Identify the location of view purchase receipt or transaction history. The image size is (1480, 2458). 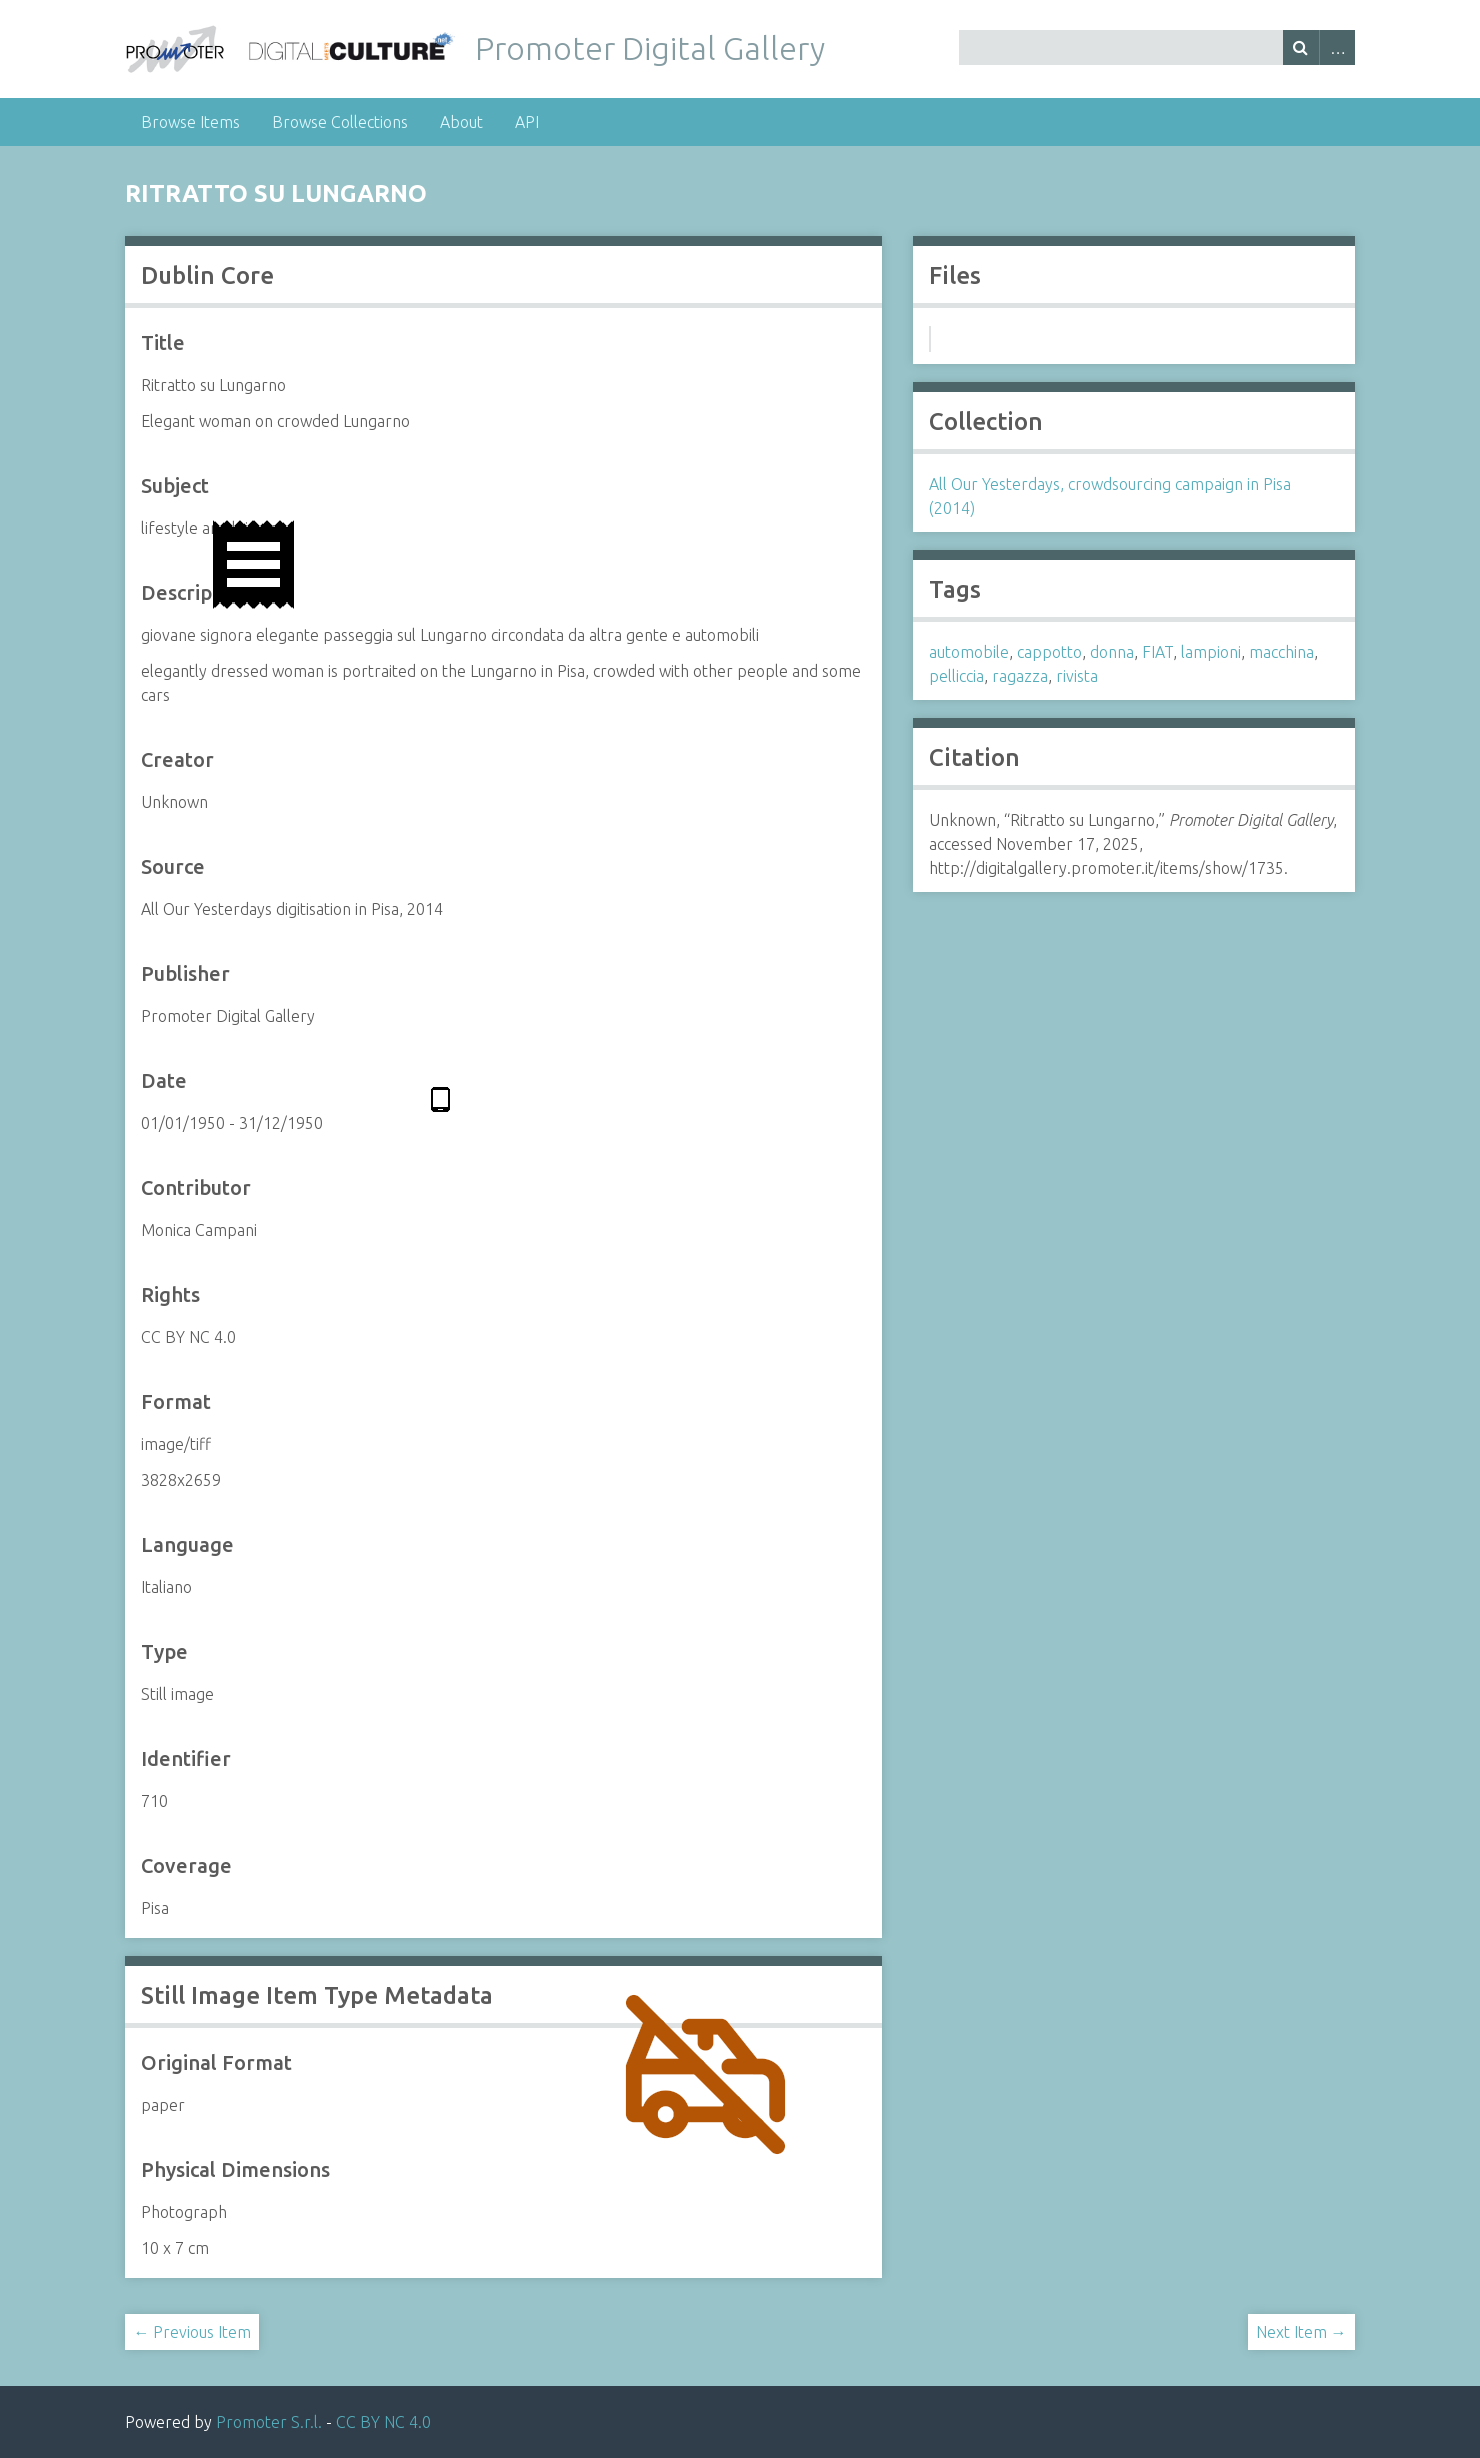
(253, 564).